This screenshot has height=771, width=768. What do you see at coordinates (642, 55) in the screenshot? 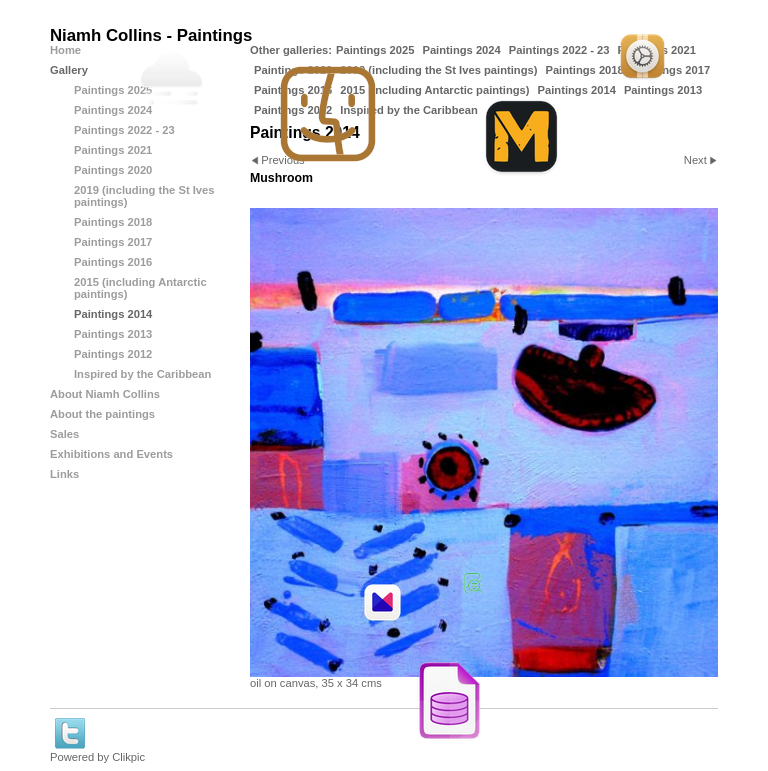
I see `executable application file` at bounding box center [642, 55].